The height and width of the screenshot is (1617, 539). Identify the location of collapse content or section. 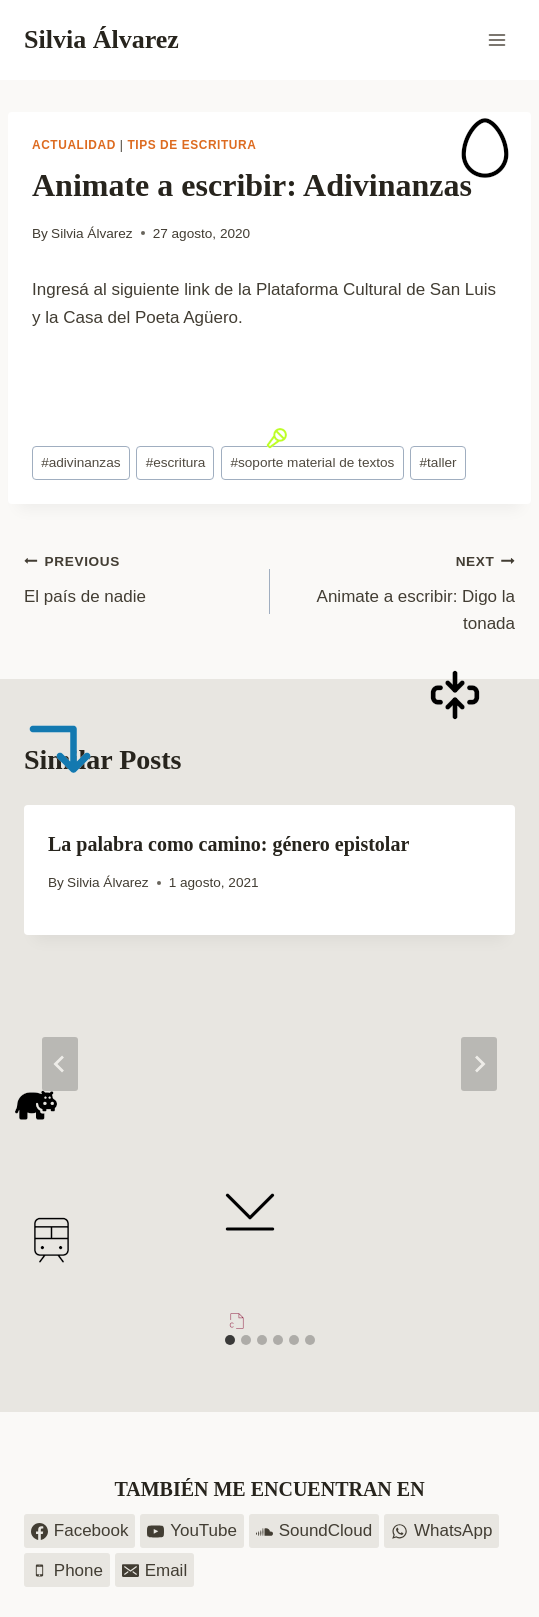
(250, 1211).